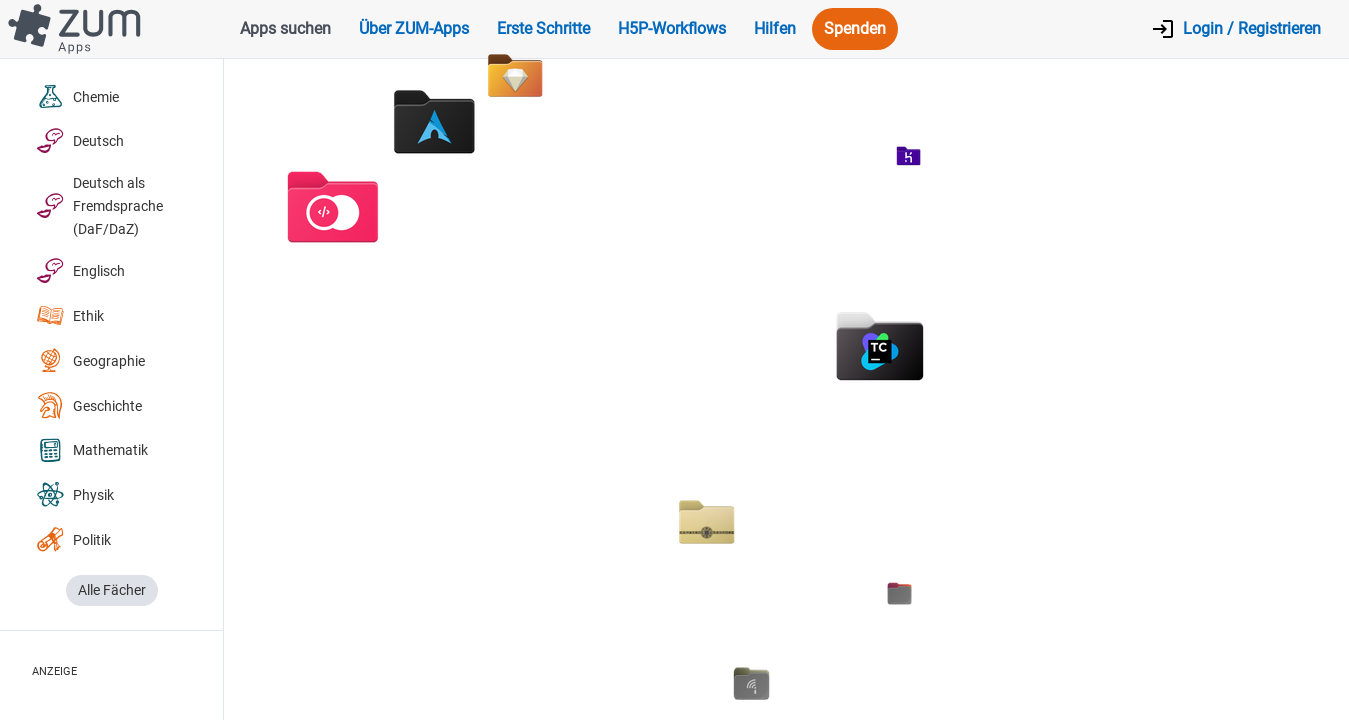  What do you see at coordinates (332, 209) in the screenshot?
I see `open appwrite project folder` at bounding box center [332, 209].